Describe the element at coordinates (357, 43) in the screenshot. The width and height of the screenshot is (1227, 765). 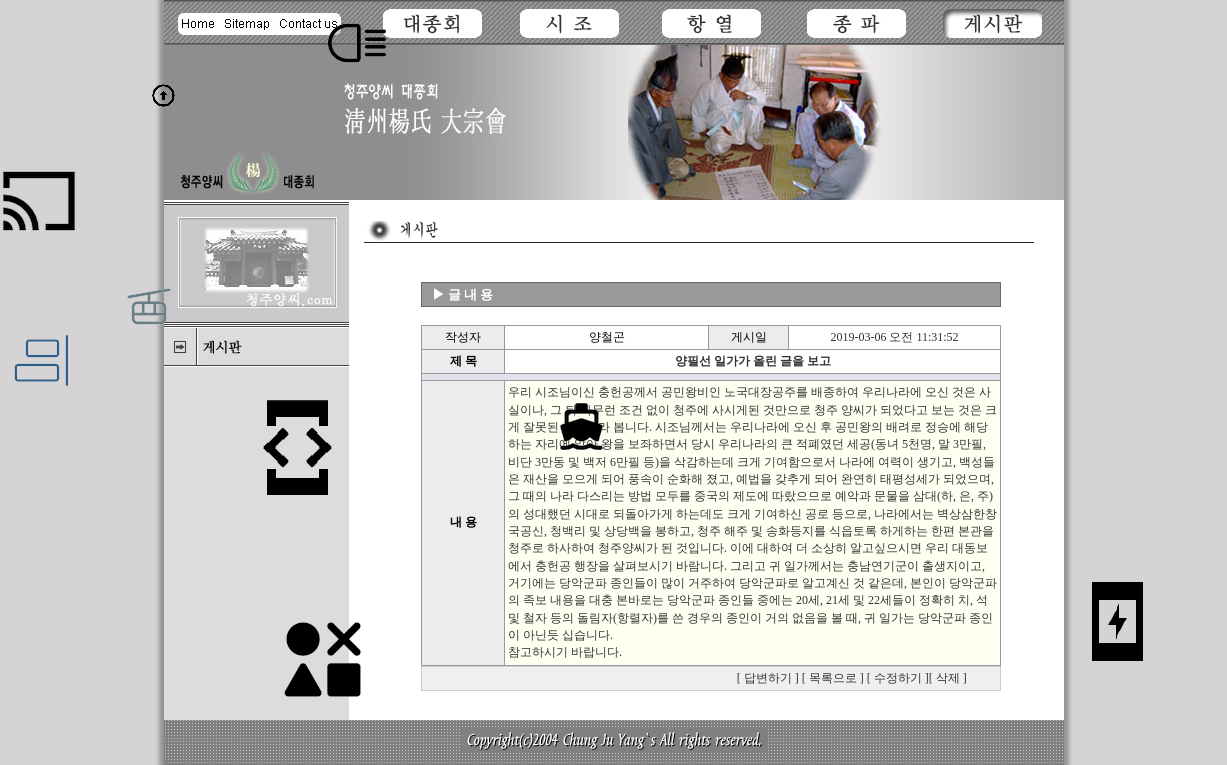
I see `toggle vehicle headlights on/off` at that location.